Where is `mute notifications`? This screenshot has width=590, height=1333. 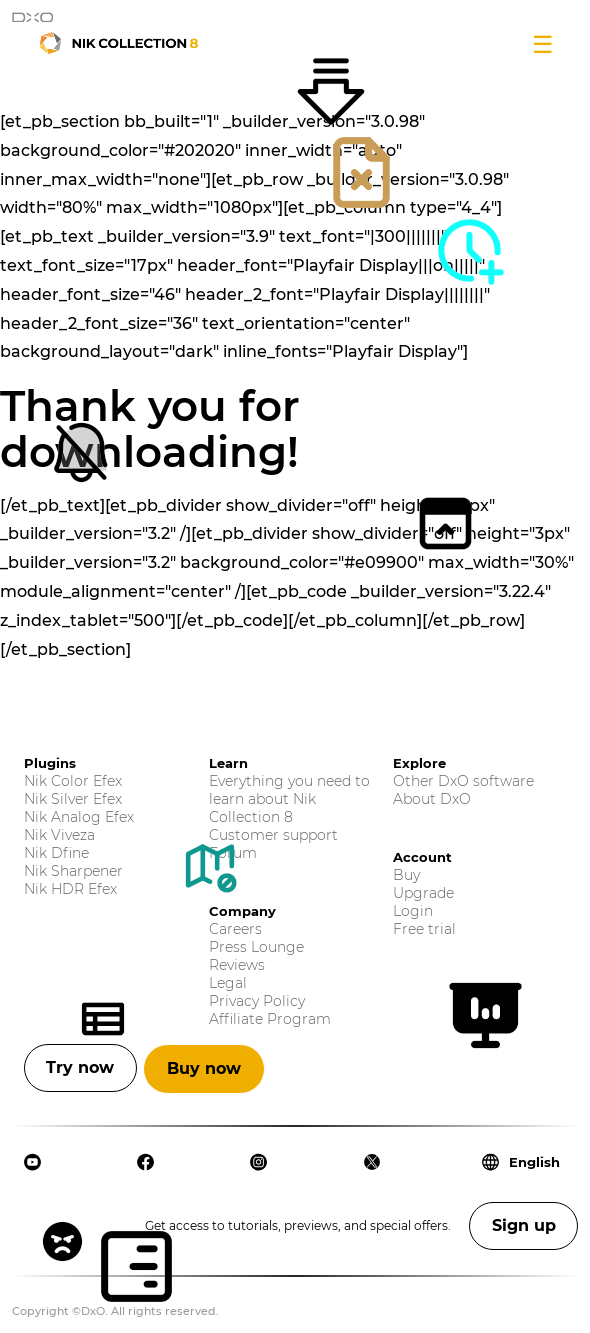 mute notifications is located at coordinates (81, 452).